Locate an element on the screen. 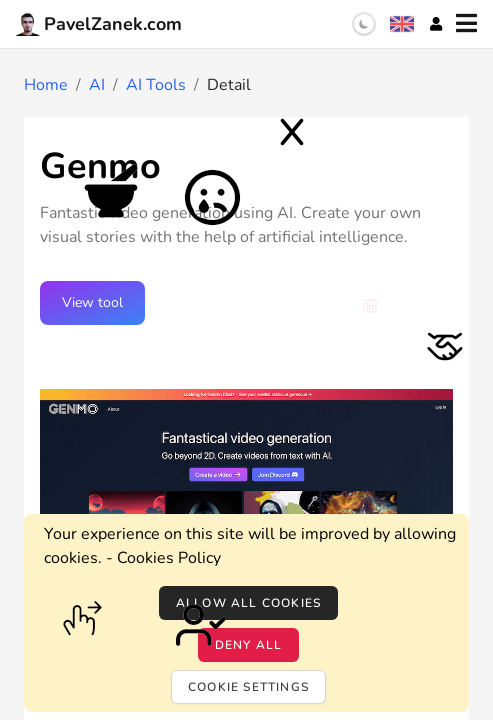  access pharmacy or medication features is located at coordinates (111, 191).